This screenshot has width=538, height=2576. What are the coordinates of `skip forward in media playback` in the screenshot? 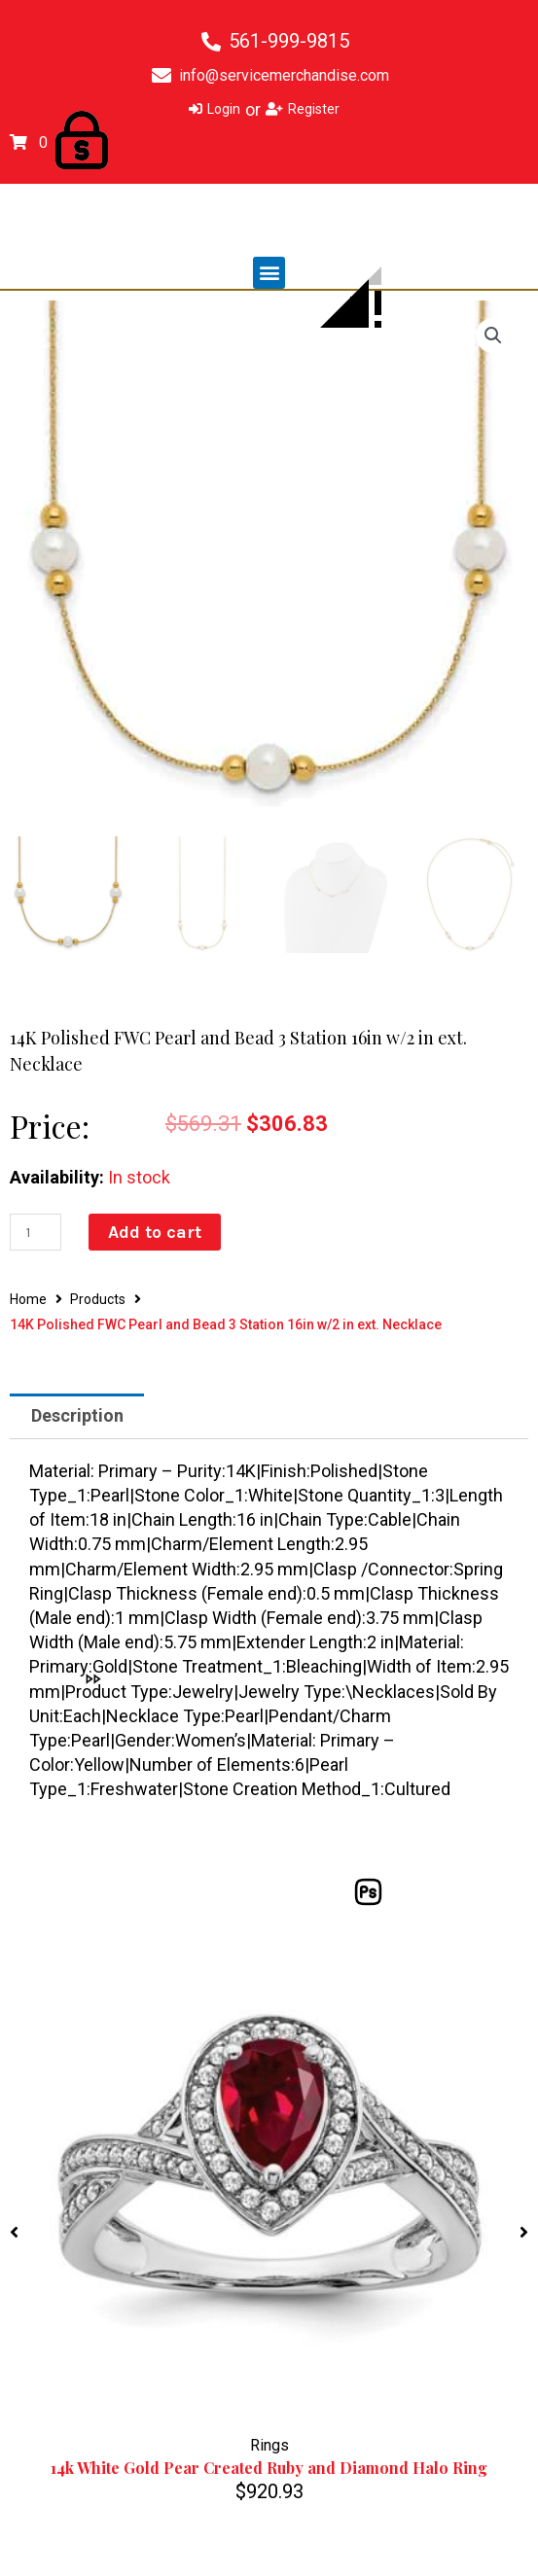 It's located at (92, 1678).